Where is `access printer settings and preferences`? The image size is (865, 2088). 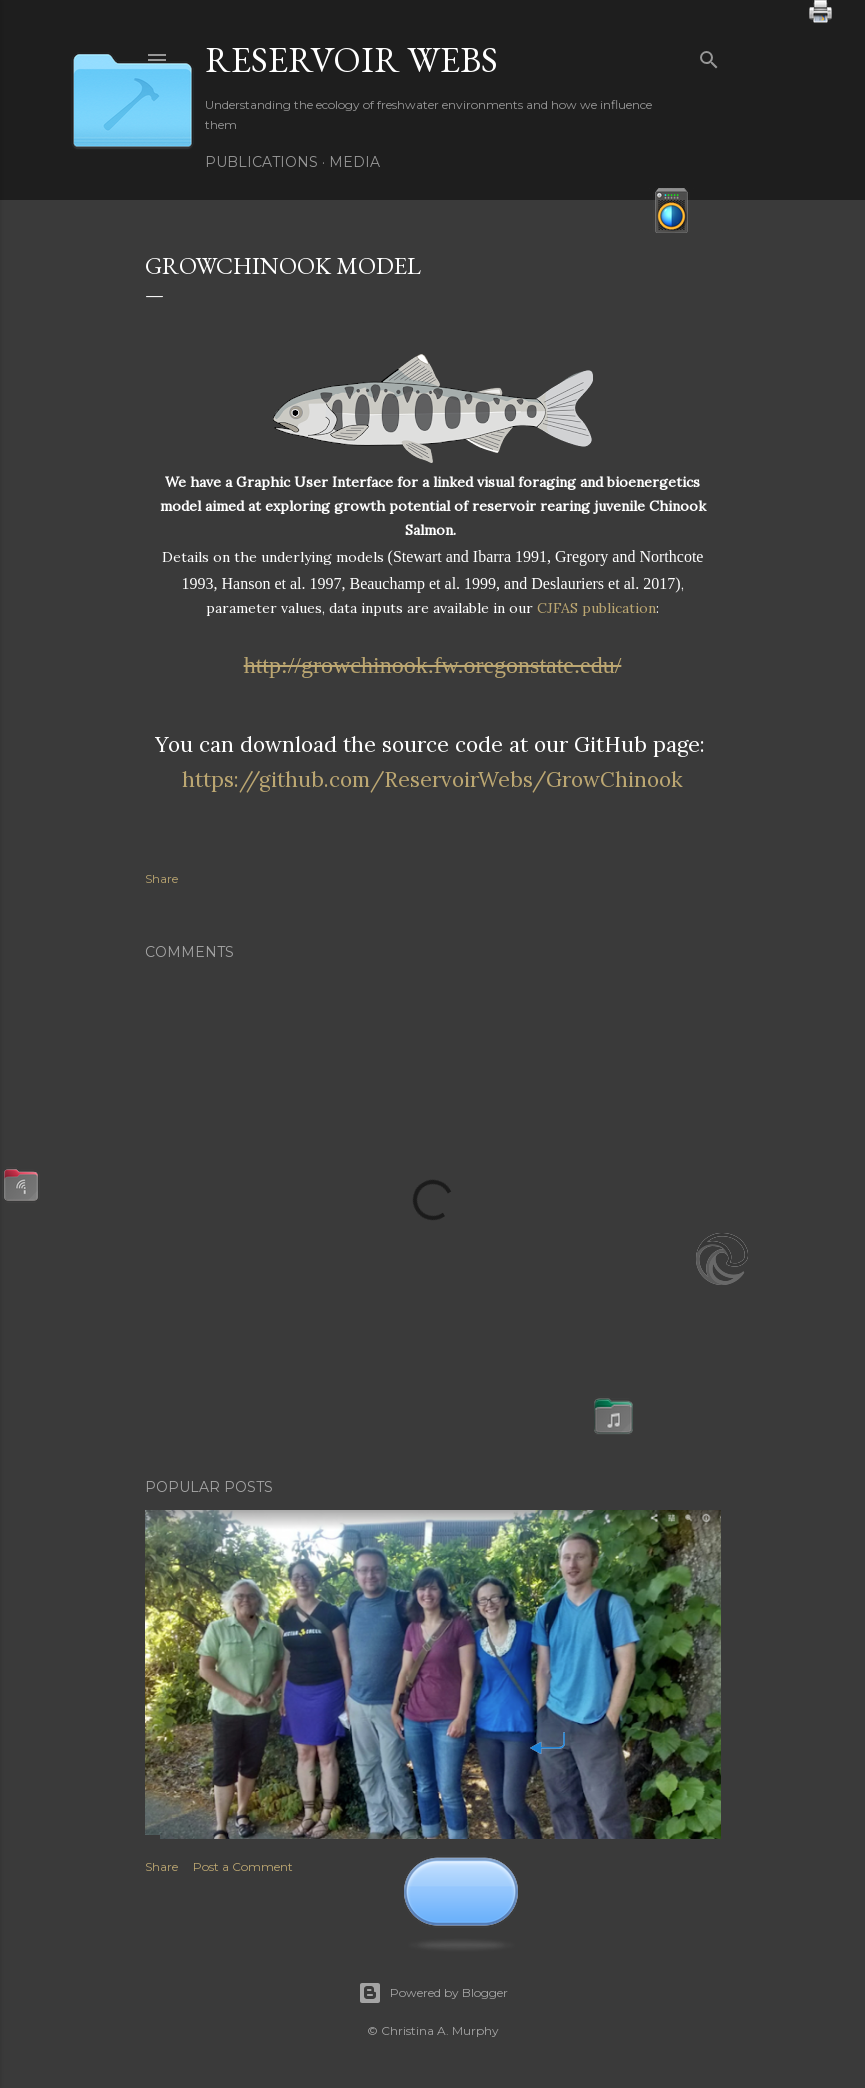 access printer settings and preferences is located at coordinates (820, 11).